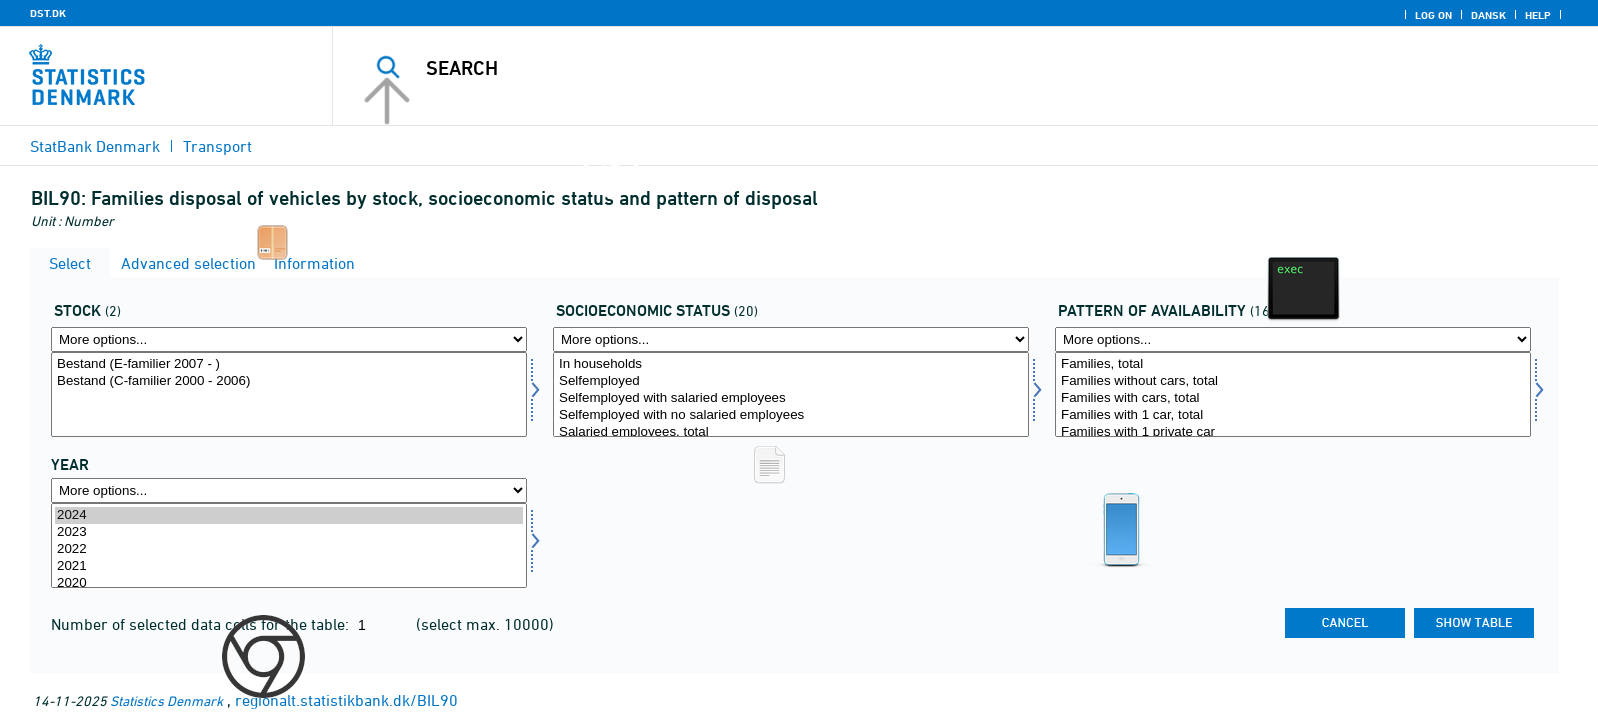  I want to click on open google chrome browser, so click(263, 656).